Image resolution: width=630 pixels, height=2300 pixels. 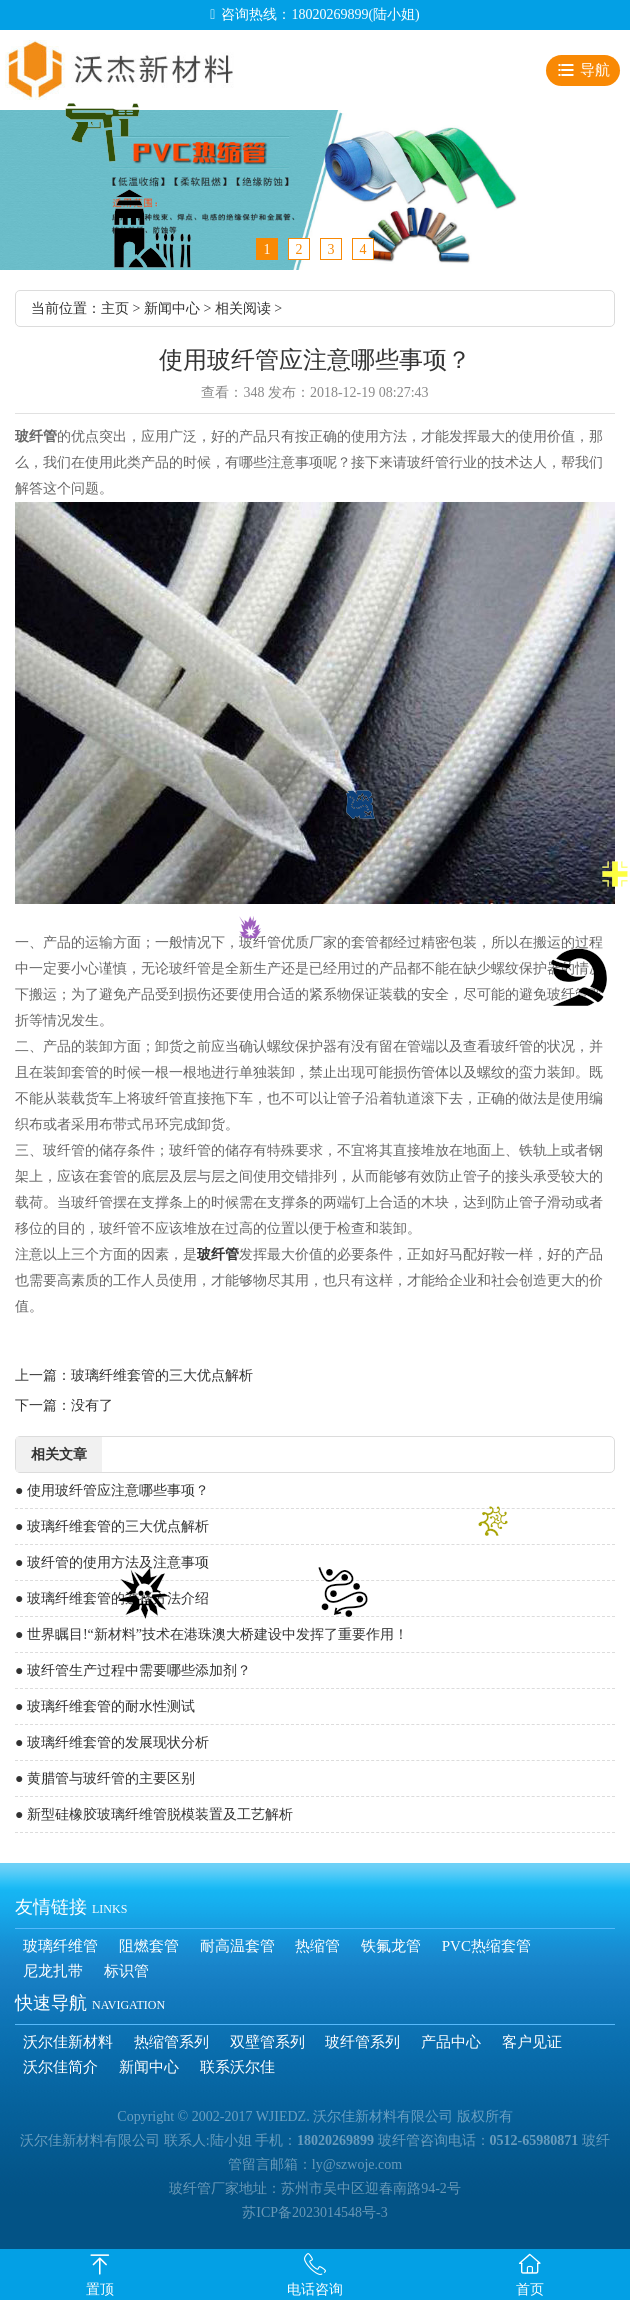 I want to click on navigate a slalom or obstacle course, so click(x=343, y=1592).